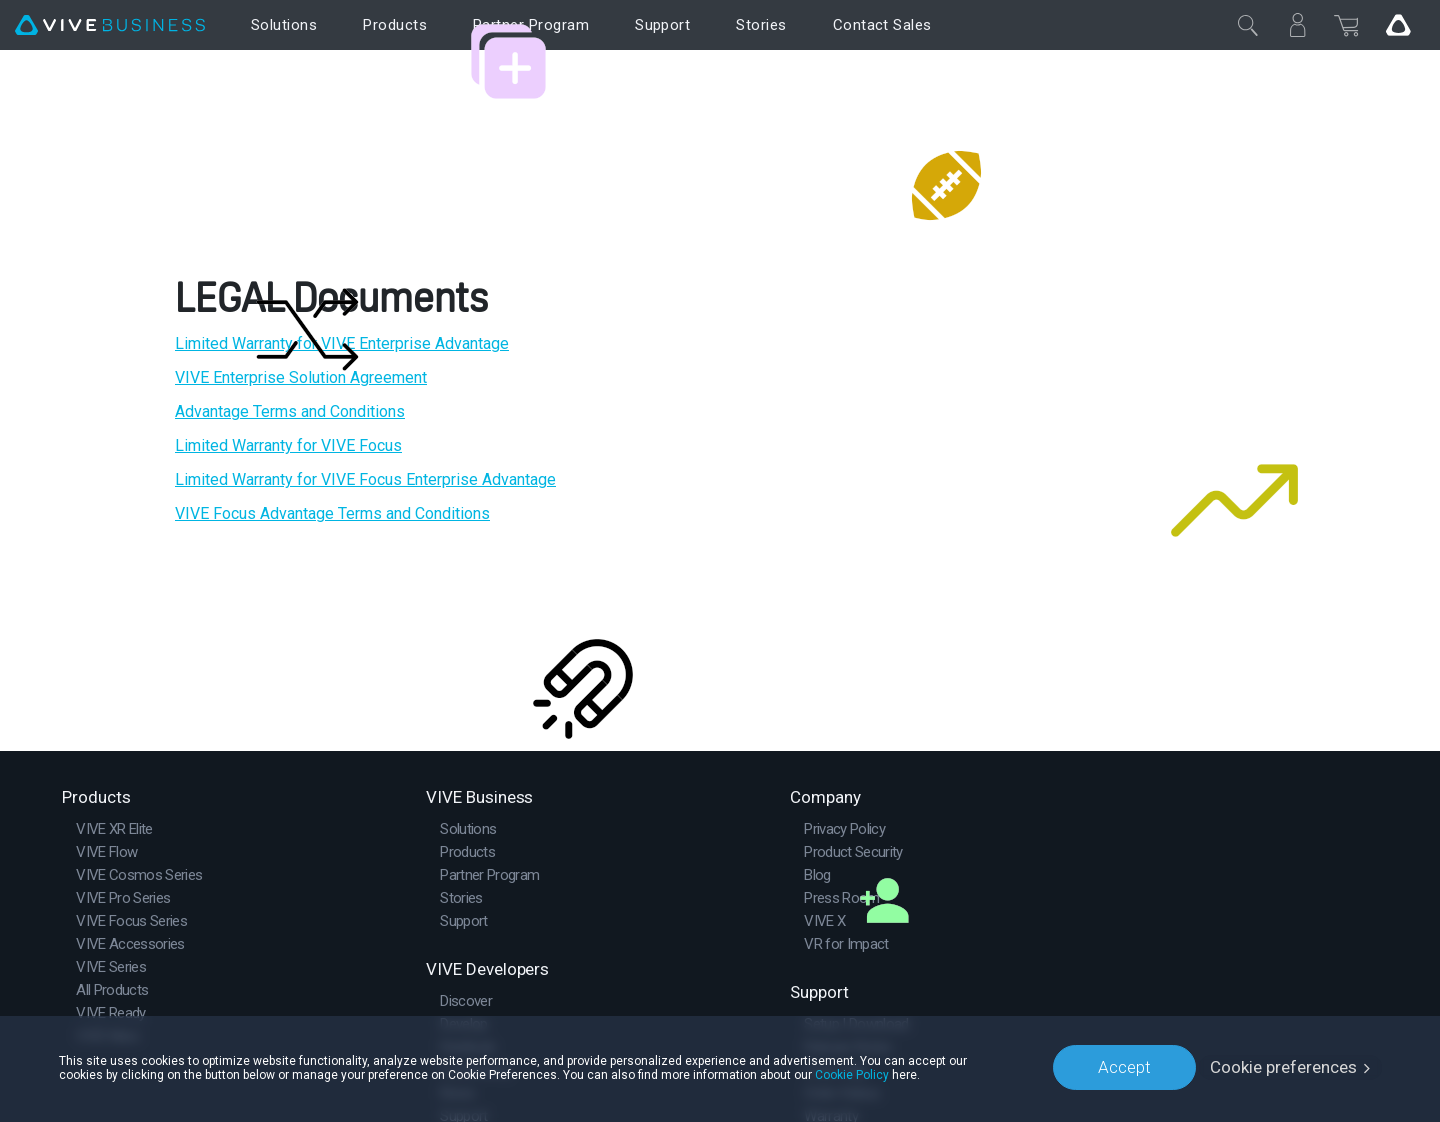 This screenshot has width=1440, height=1122. What do you see at coordinates (884, 900) in the screenshot?
I see `add a new contact or friend` at bounding box center [884, 900].